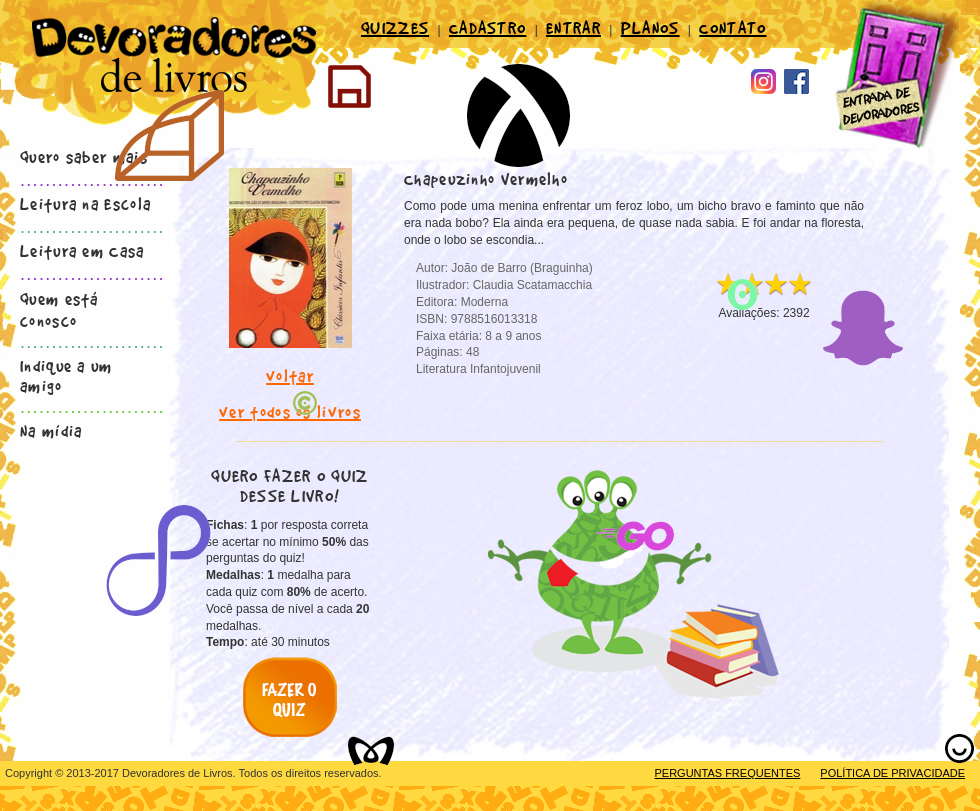 Image resolution: width=980 pixels, height=811 pixels. What do you see at coordinates (959, 748) in the screenshot?
I see `view your profile` at bounding box center [959, 748].